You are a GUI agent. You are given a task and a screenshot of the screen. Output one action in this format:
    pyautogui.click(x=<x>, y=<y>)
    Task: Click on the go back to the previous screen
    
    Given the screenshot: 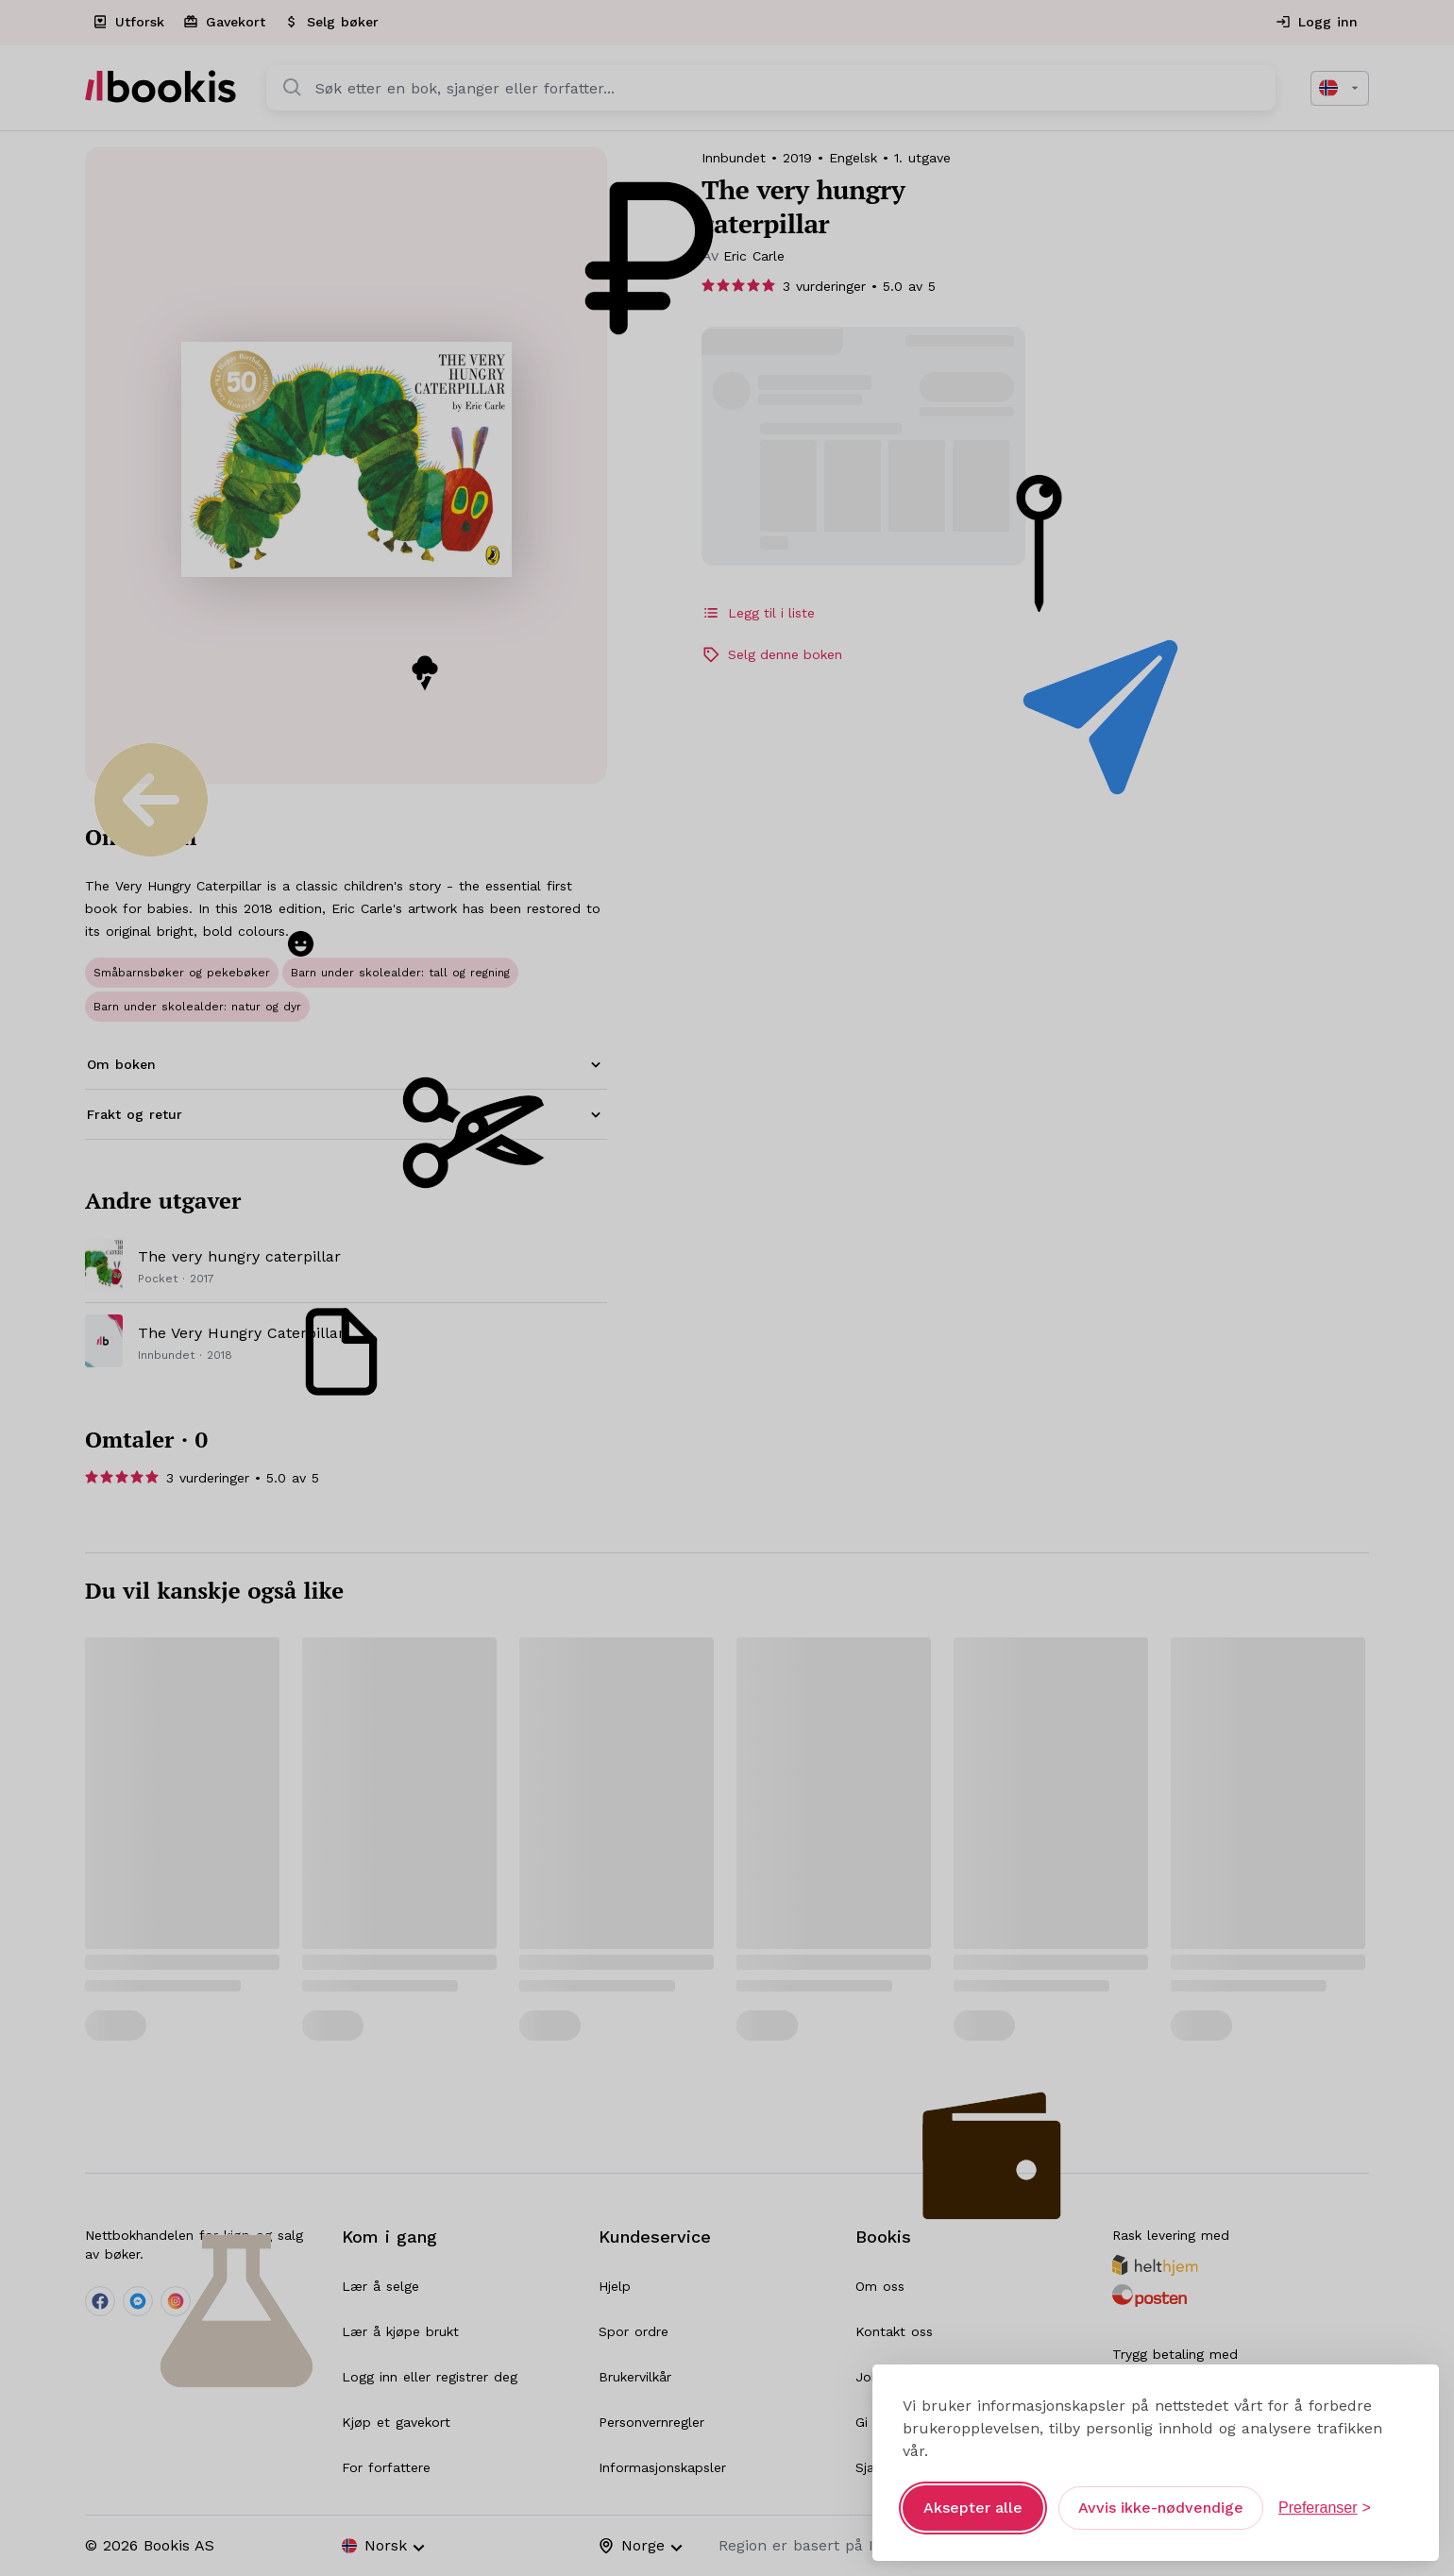 What is the action you would take?
    pyautogui.click(x=151, y=800)
    